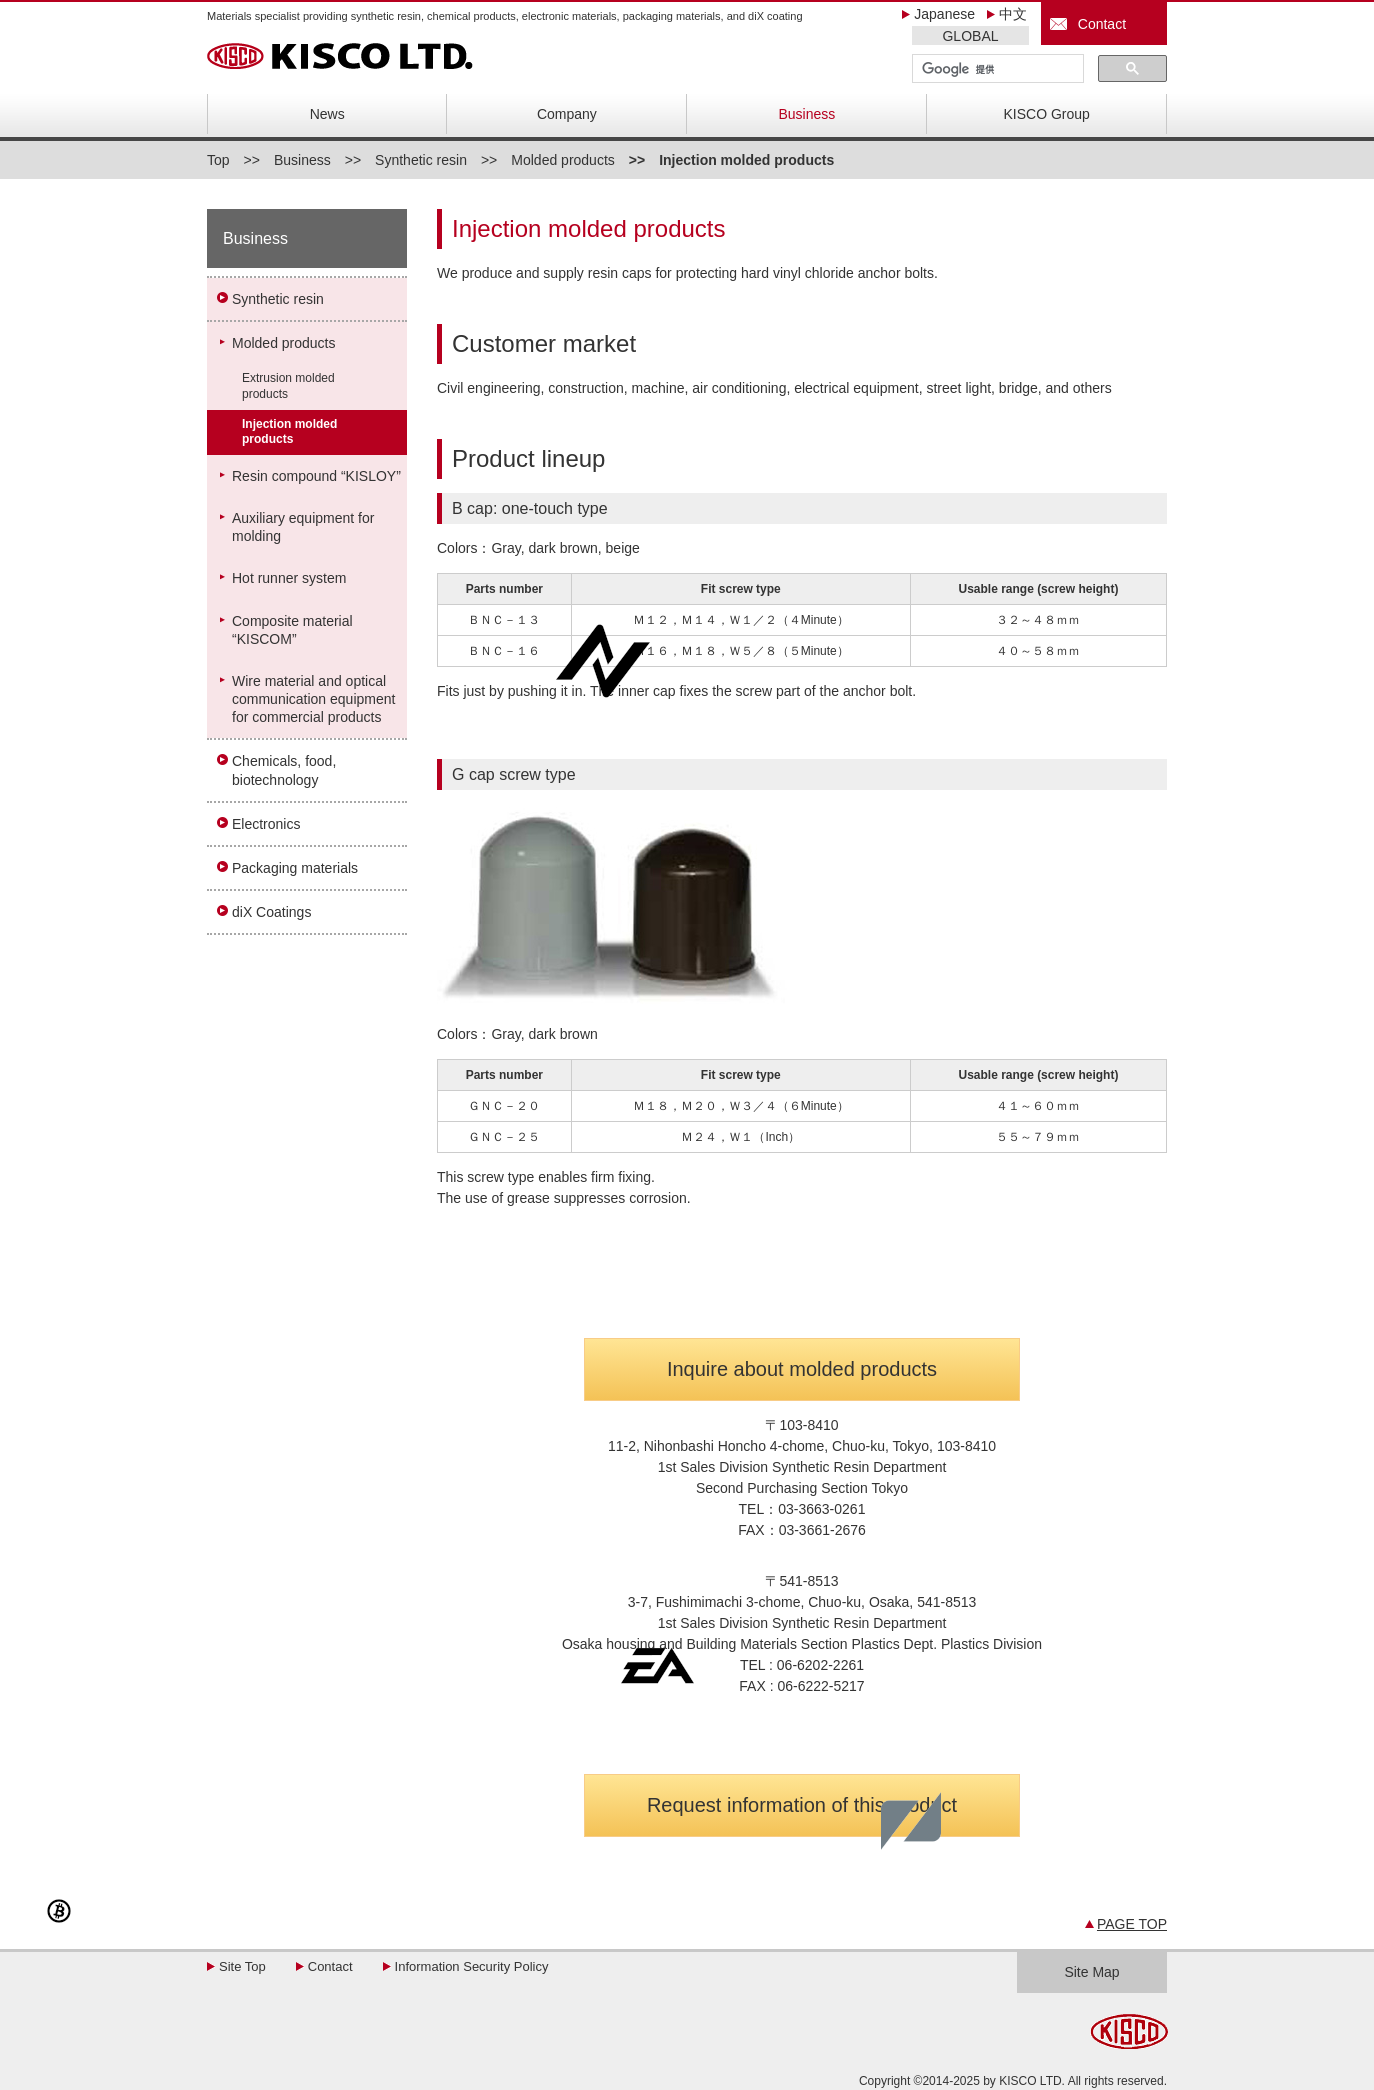  Describe the element at coordinates (59, 1911) in the screenshot. I see `view bitcoin wallet or balance` at that location.